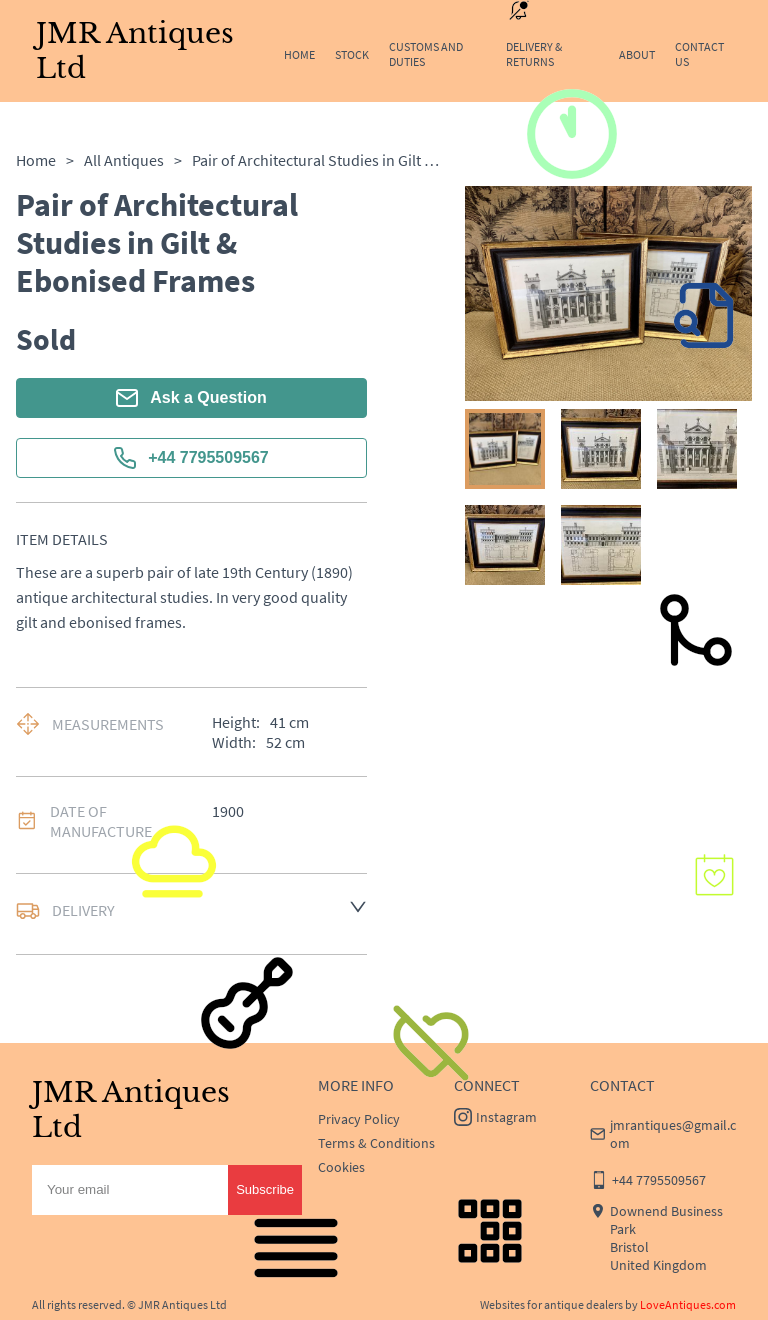  I want to click on notifications are muted but unread alerts exist, so click(518, 10).